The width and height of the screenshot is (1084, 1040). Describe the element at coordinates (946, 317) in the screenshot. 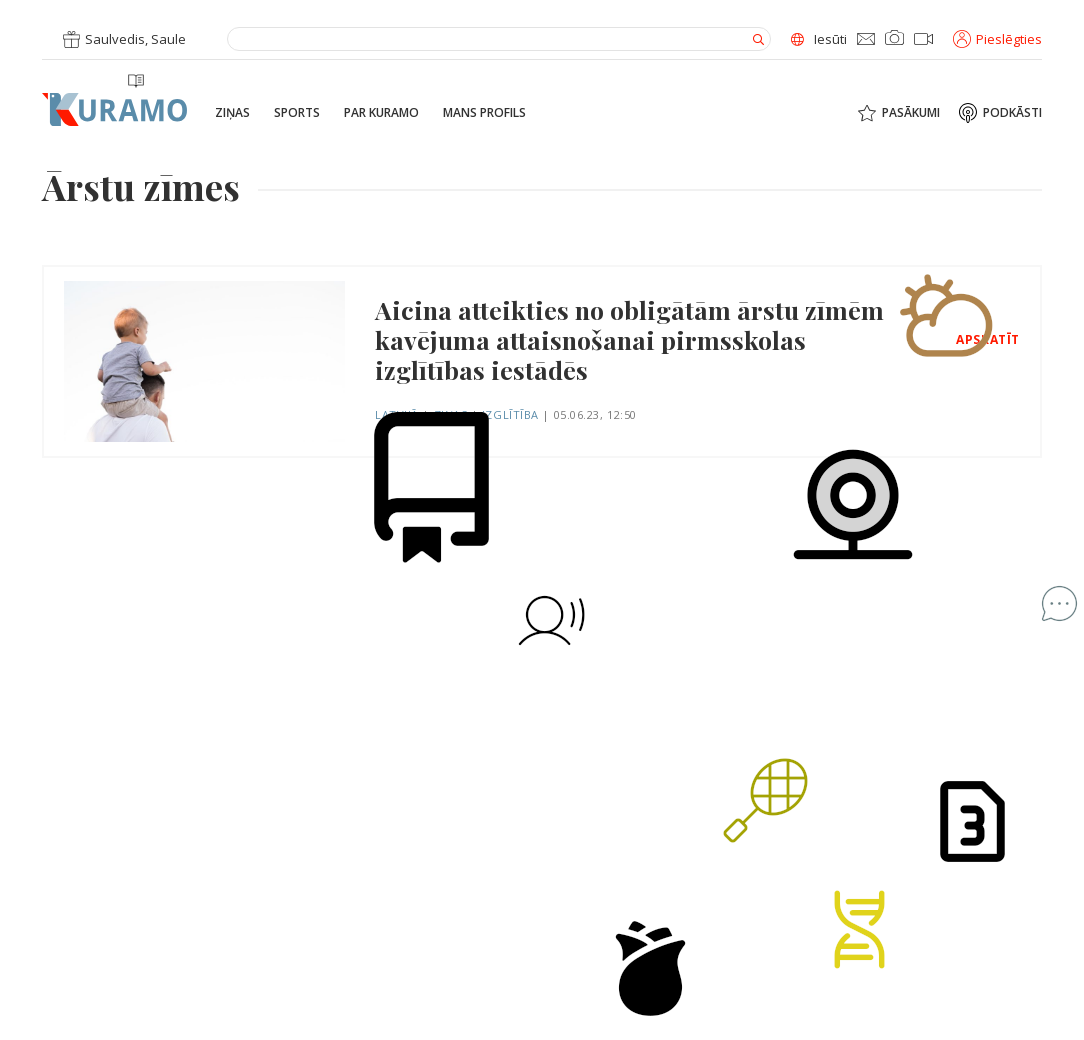

I see `view current weather conditions` at that location.